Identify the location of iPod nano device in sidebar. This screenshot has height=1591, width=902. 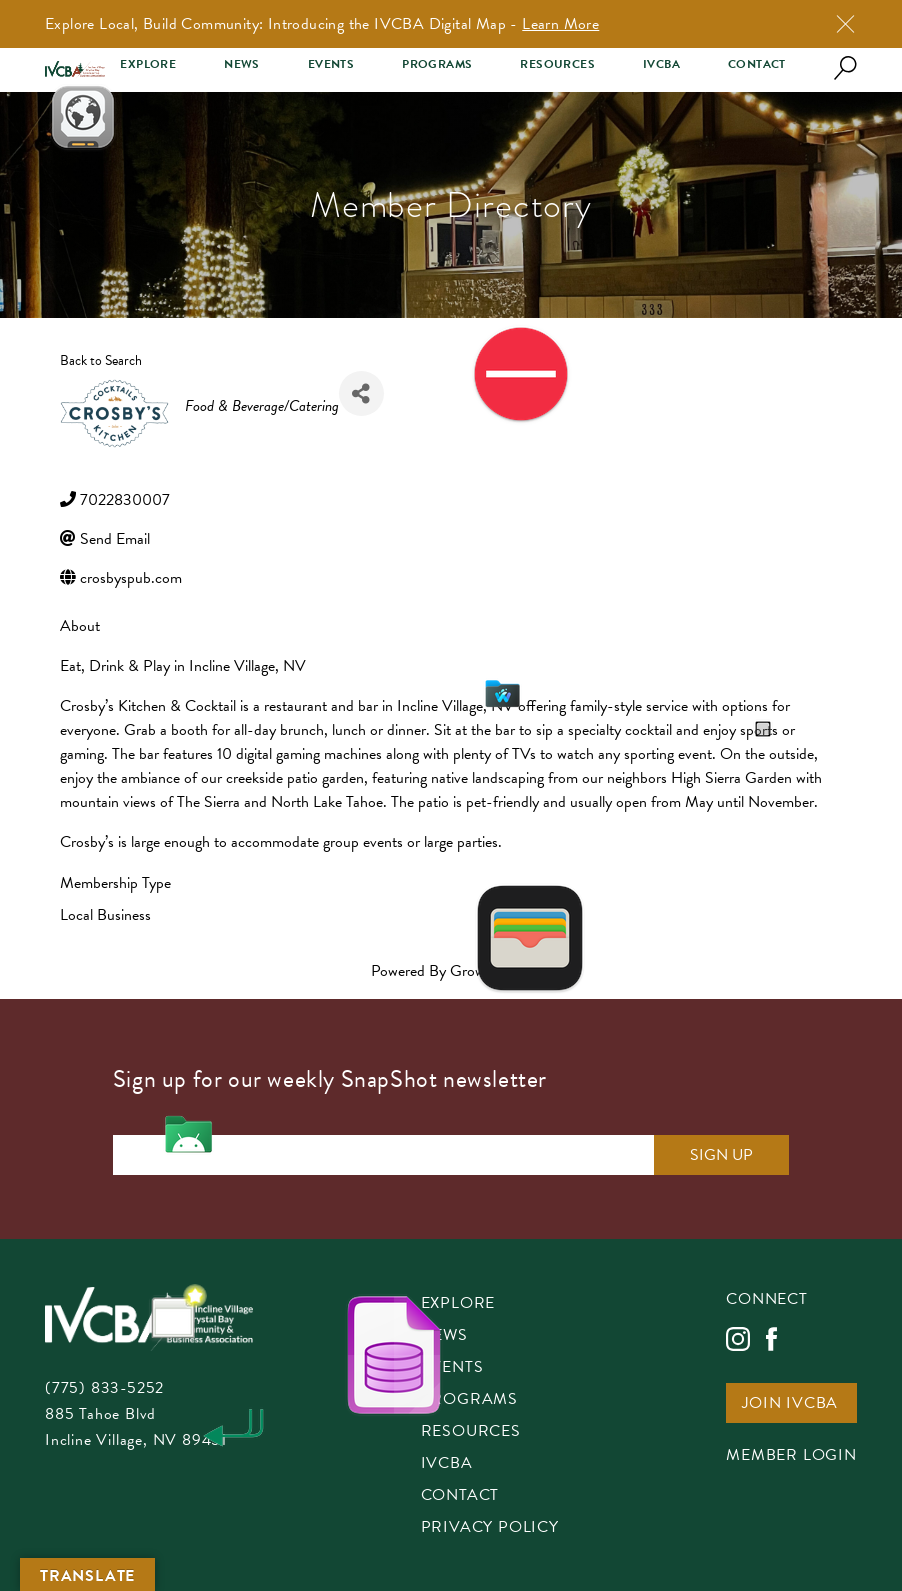
(763, 729).